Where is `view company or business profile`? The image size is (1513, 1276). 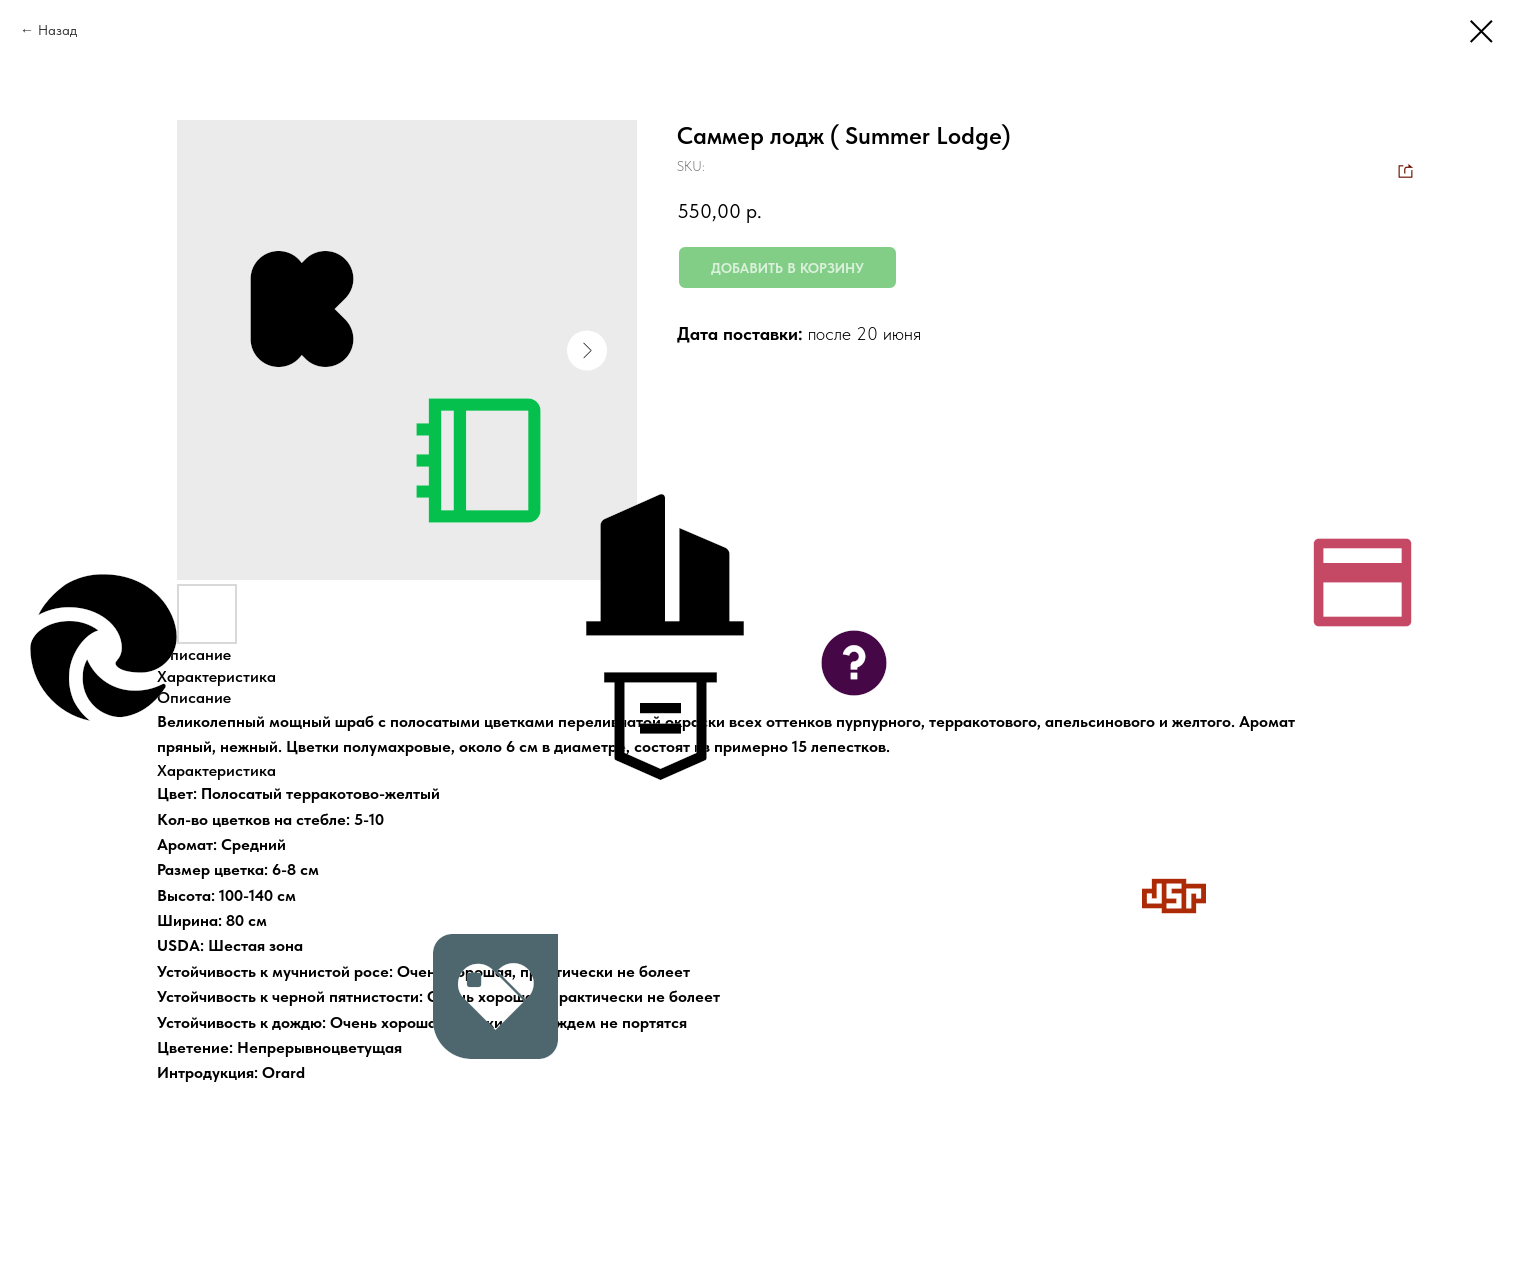 view company or business profile is located at coordinates (665, 571).